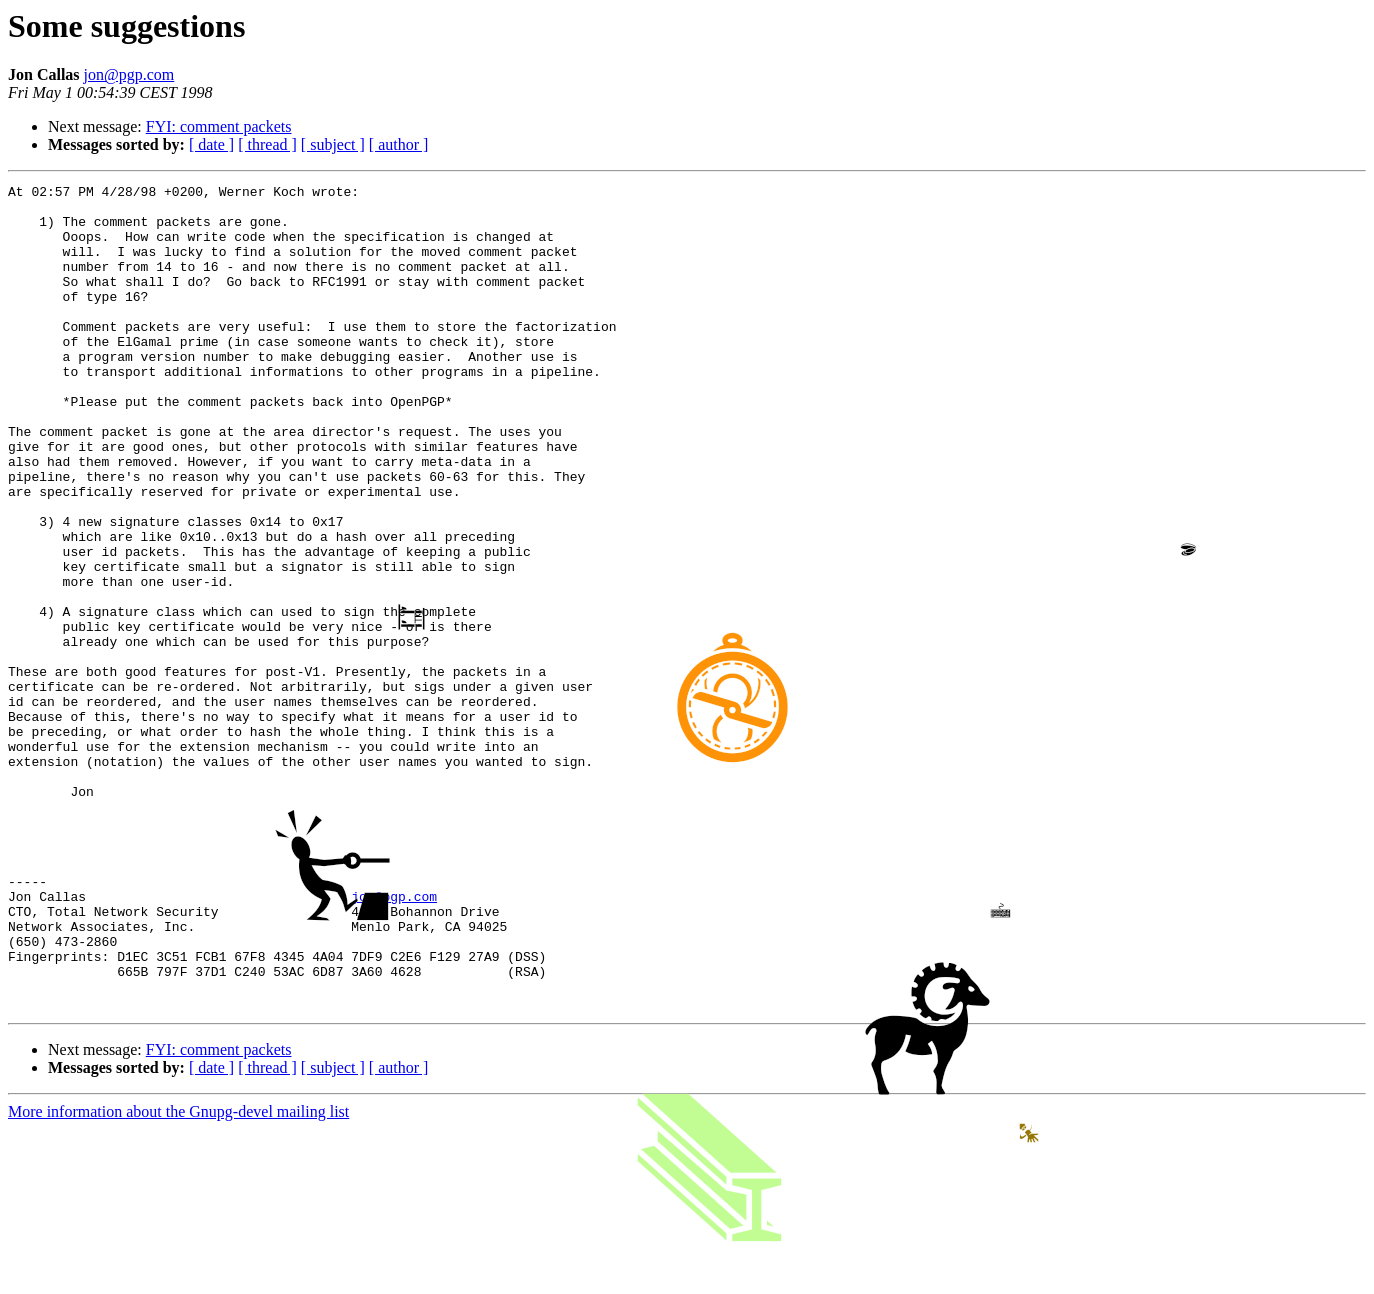  I want to click on open on-screen keyboard, so click(1000, 913).